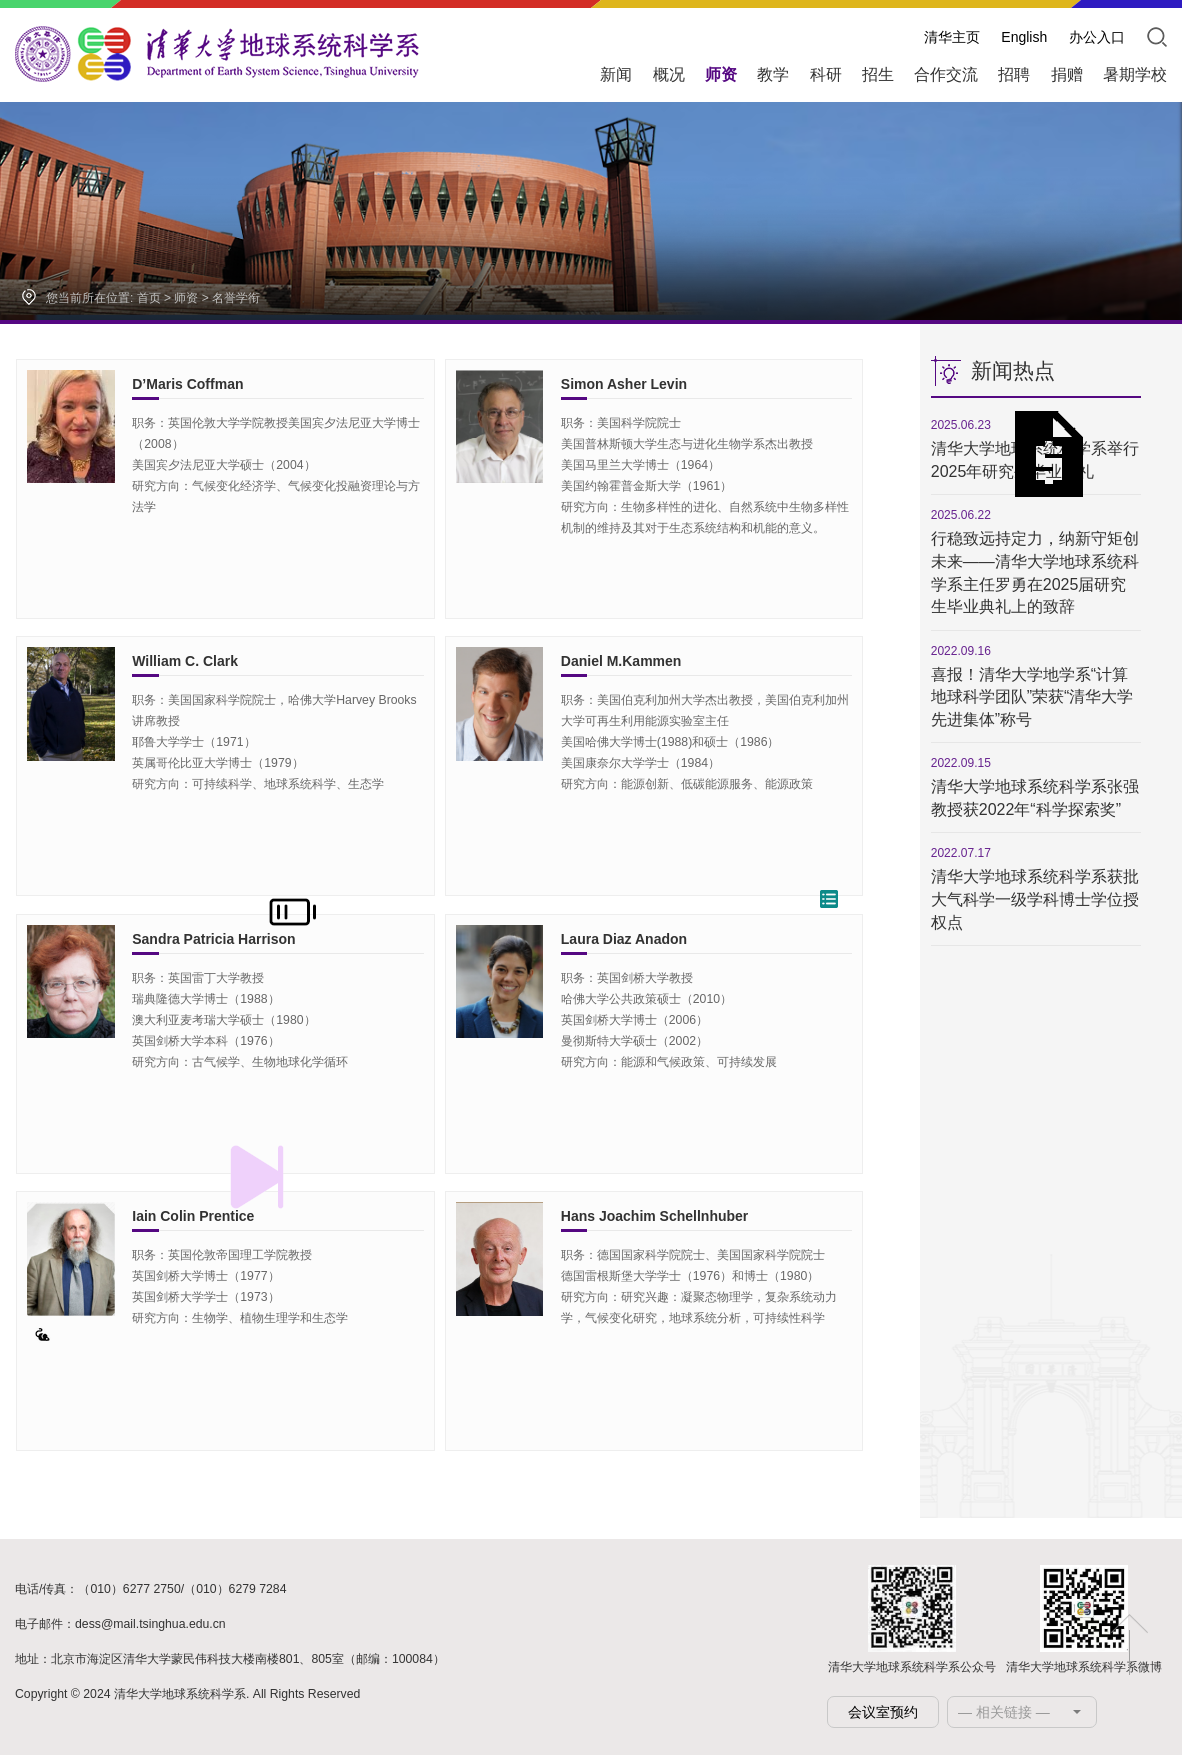 This screenshot has height=1755, width=1182. I want to click on indicates medium battery level, so click(292, 912).